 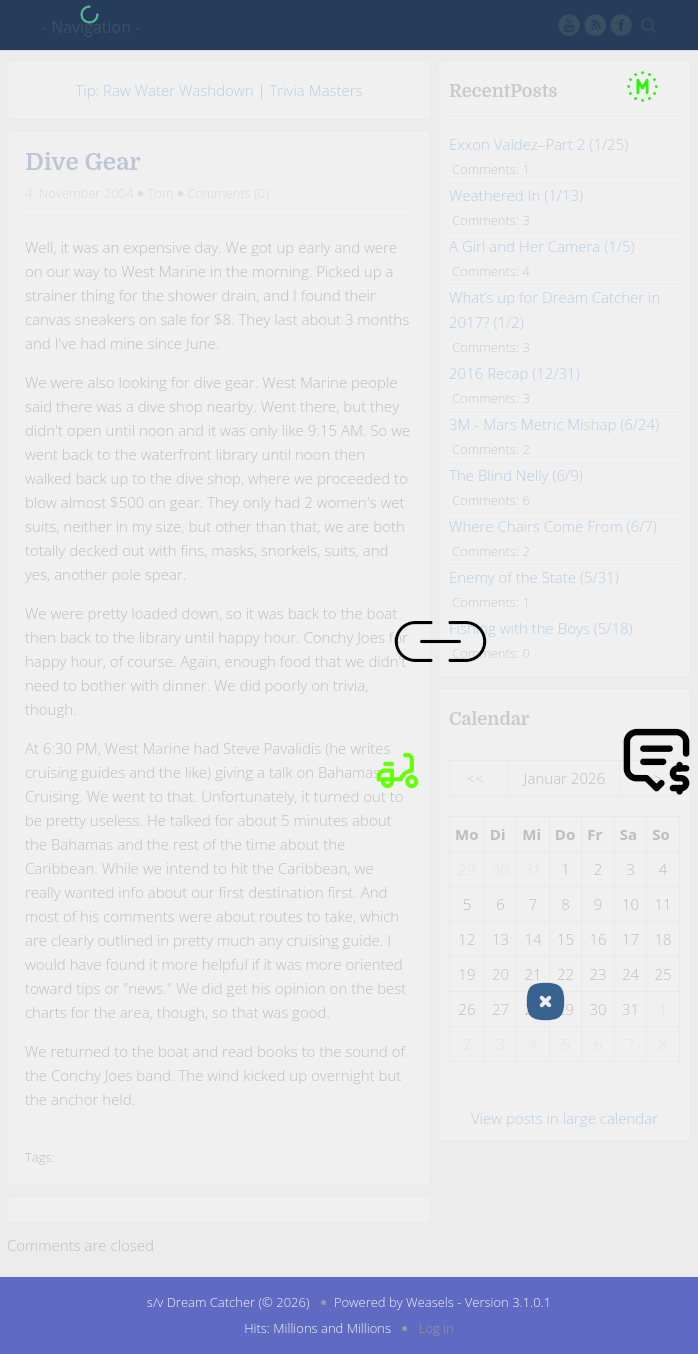 What do you see at coordinates (545, 1001) in the screenshot?
I see `close or dismiss a modal window` at bounding box center [545, 1001].